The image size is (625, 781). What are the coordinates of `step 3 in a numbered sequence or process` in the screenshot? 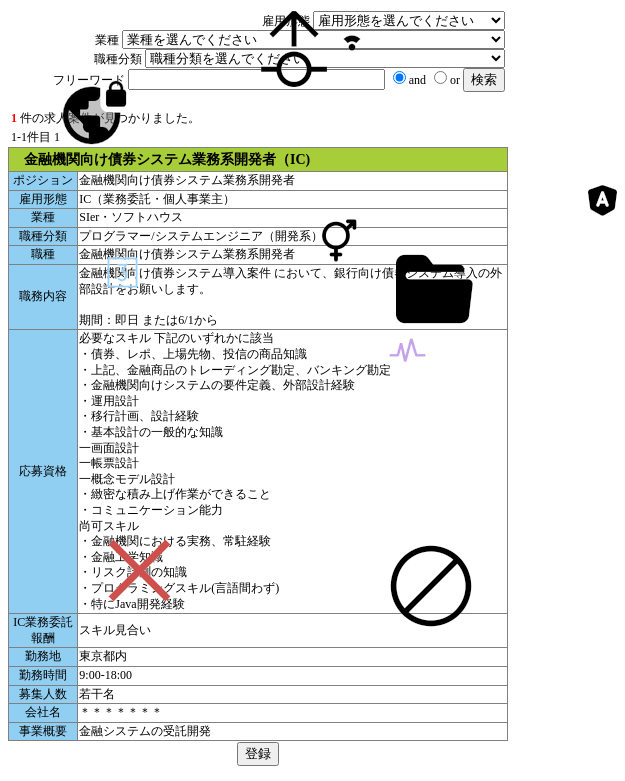 It's located at (122, 272).